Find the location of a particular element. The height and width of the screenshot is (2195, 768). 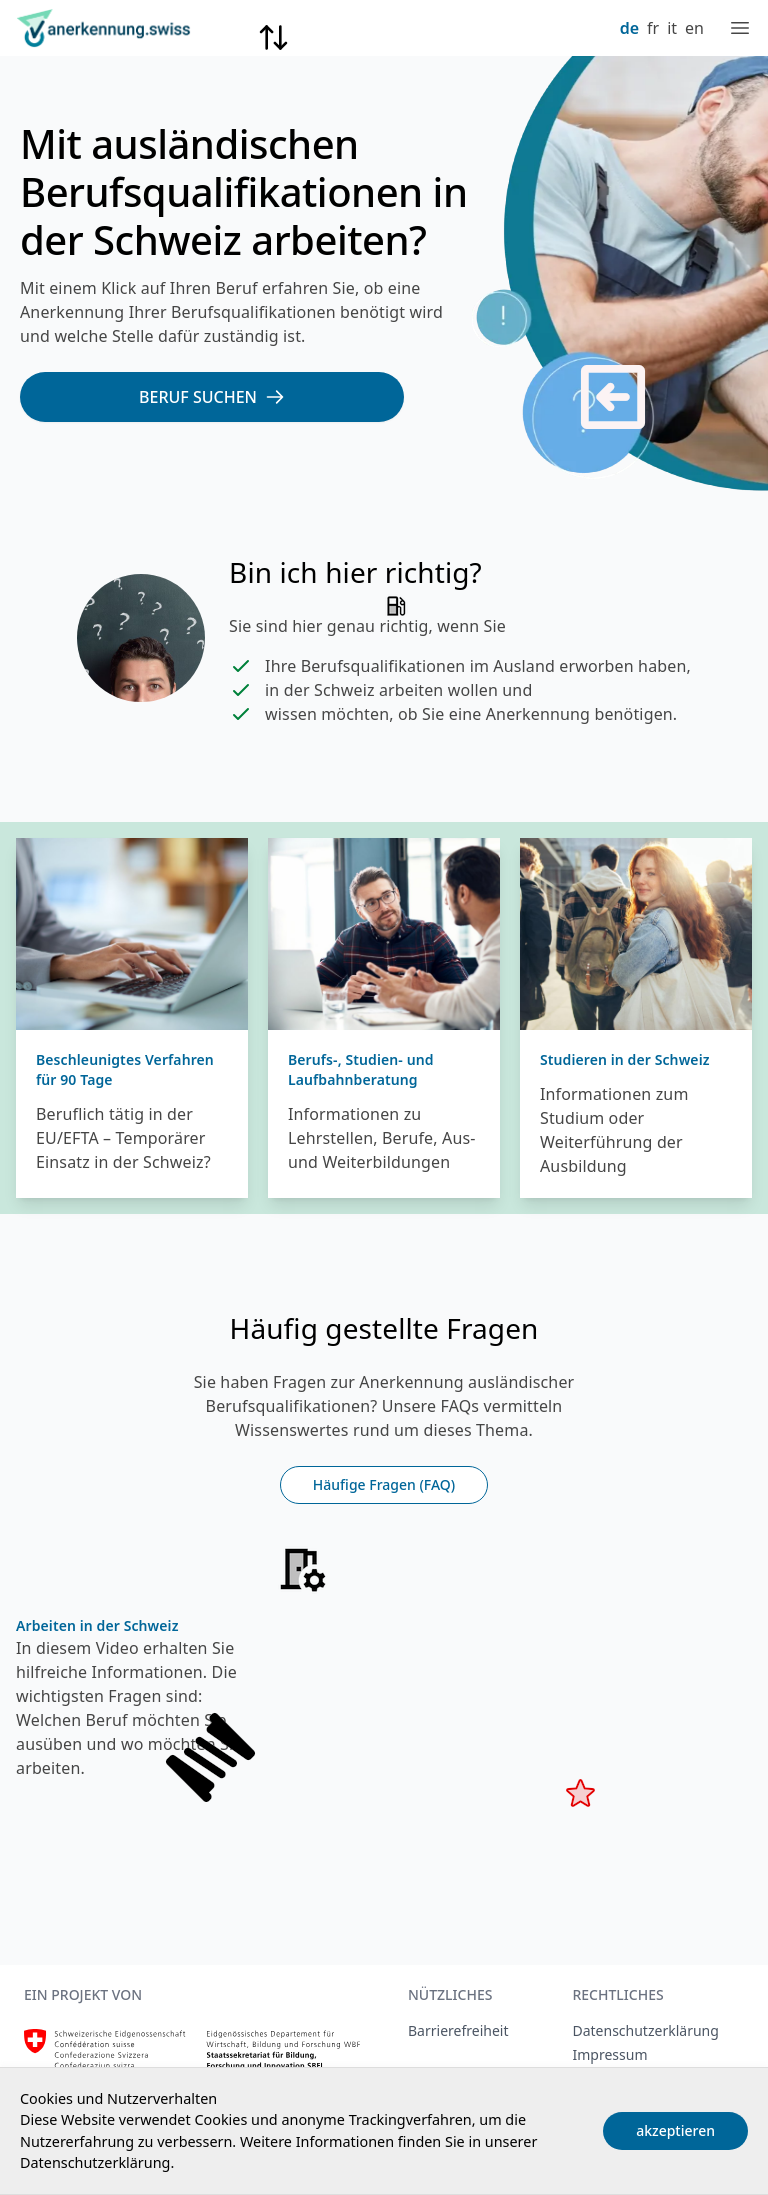

add to favorites is located at coordinates (580, 1793).